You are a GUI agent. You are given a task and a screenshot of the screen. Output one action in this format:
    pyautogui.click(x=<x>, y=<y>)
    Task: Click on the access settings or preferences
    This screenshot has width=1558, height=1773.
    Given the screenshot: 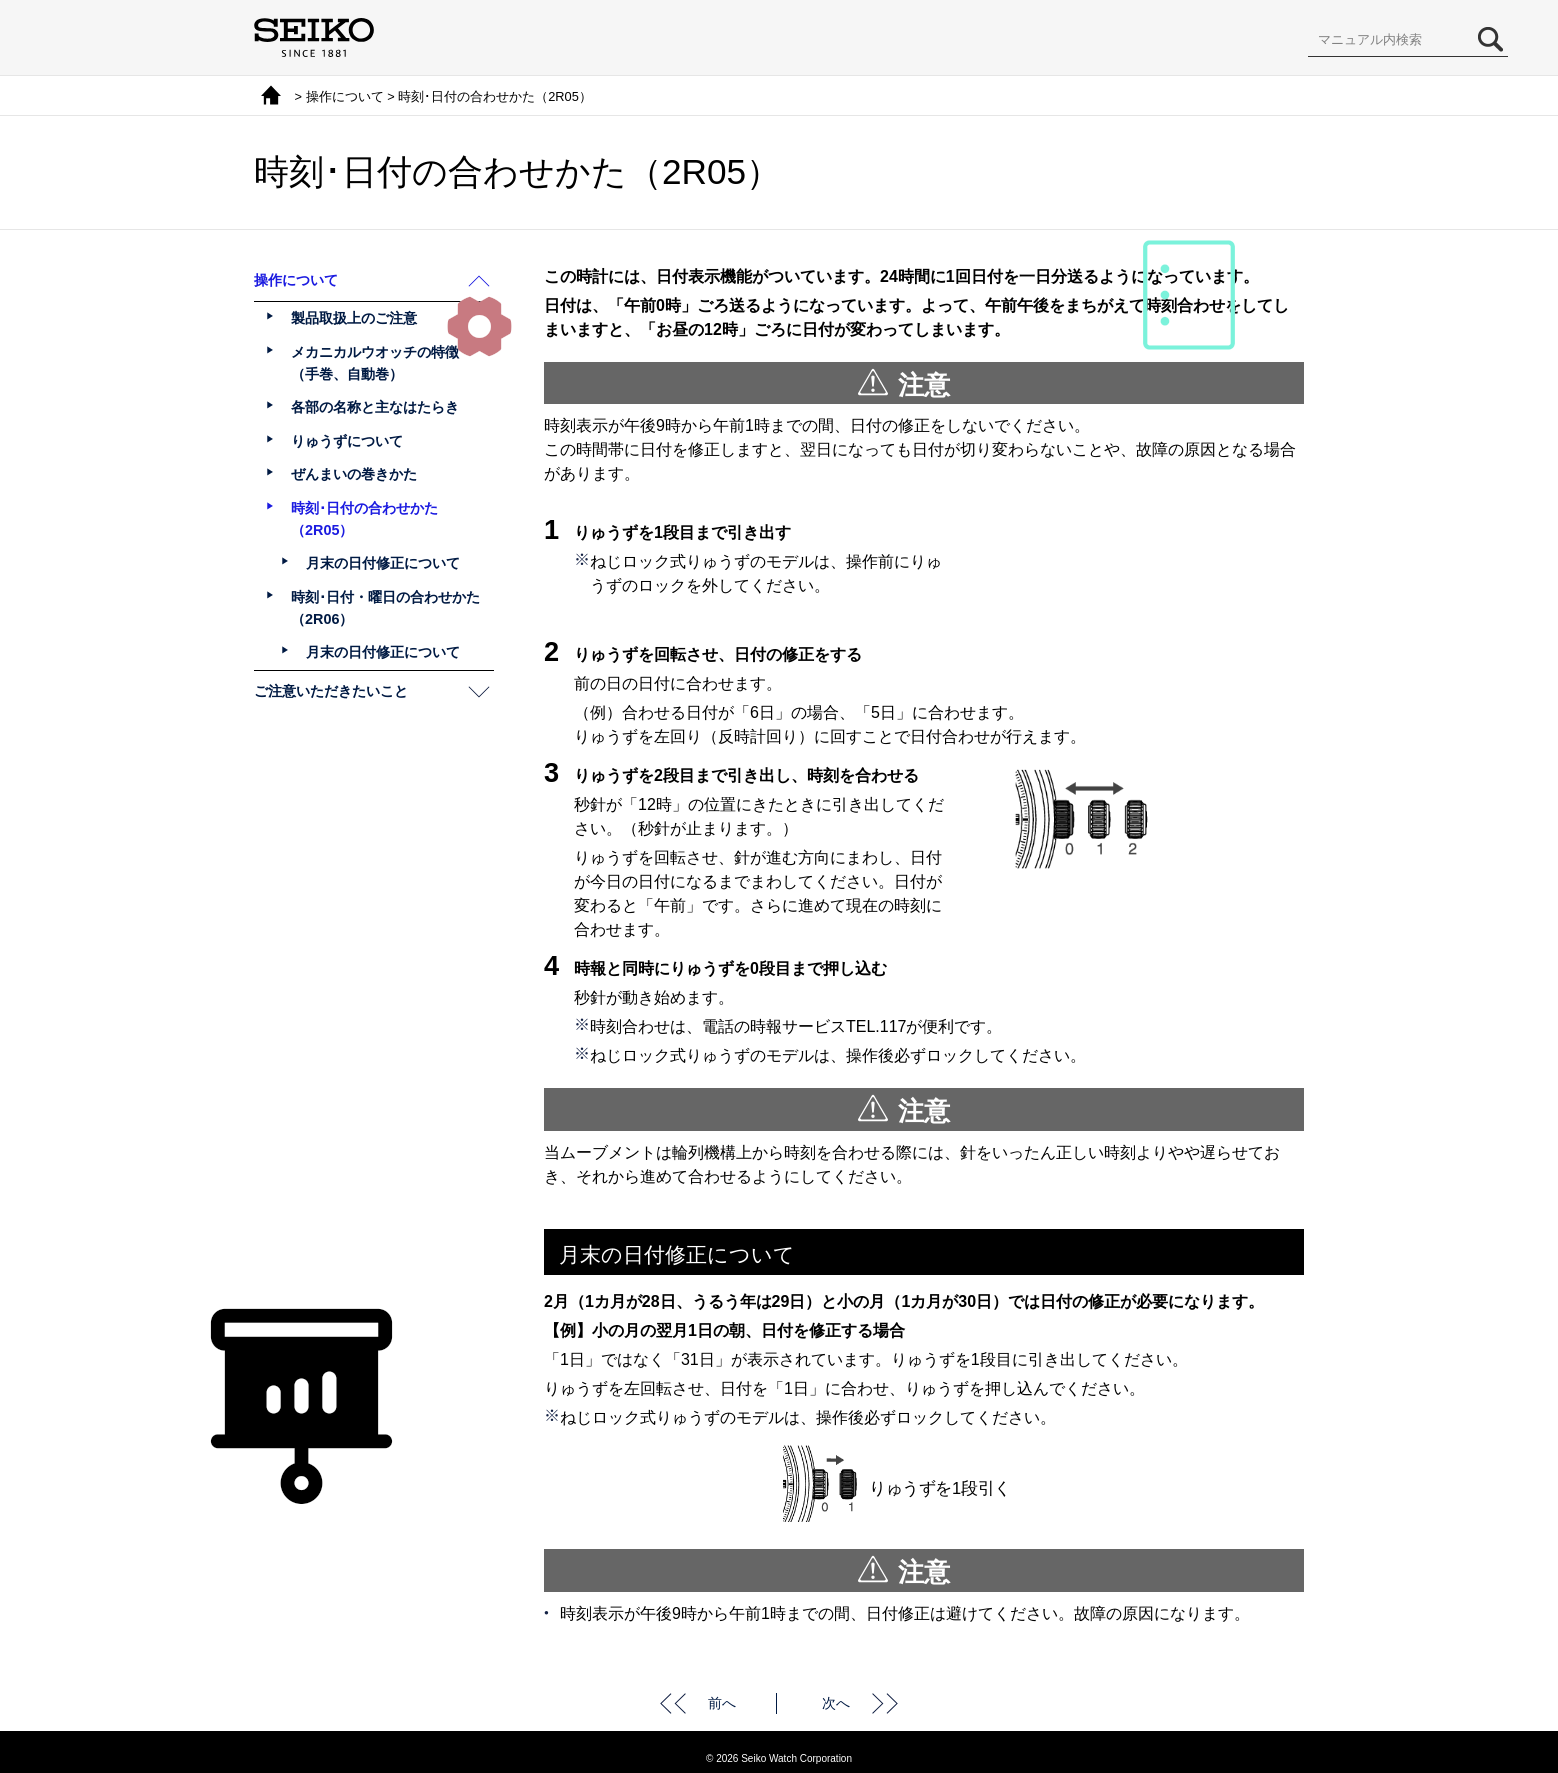 What is the action you would take?
    pyautogui.click(x=479, y=326)
    